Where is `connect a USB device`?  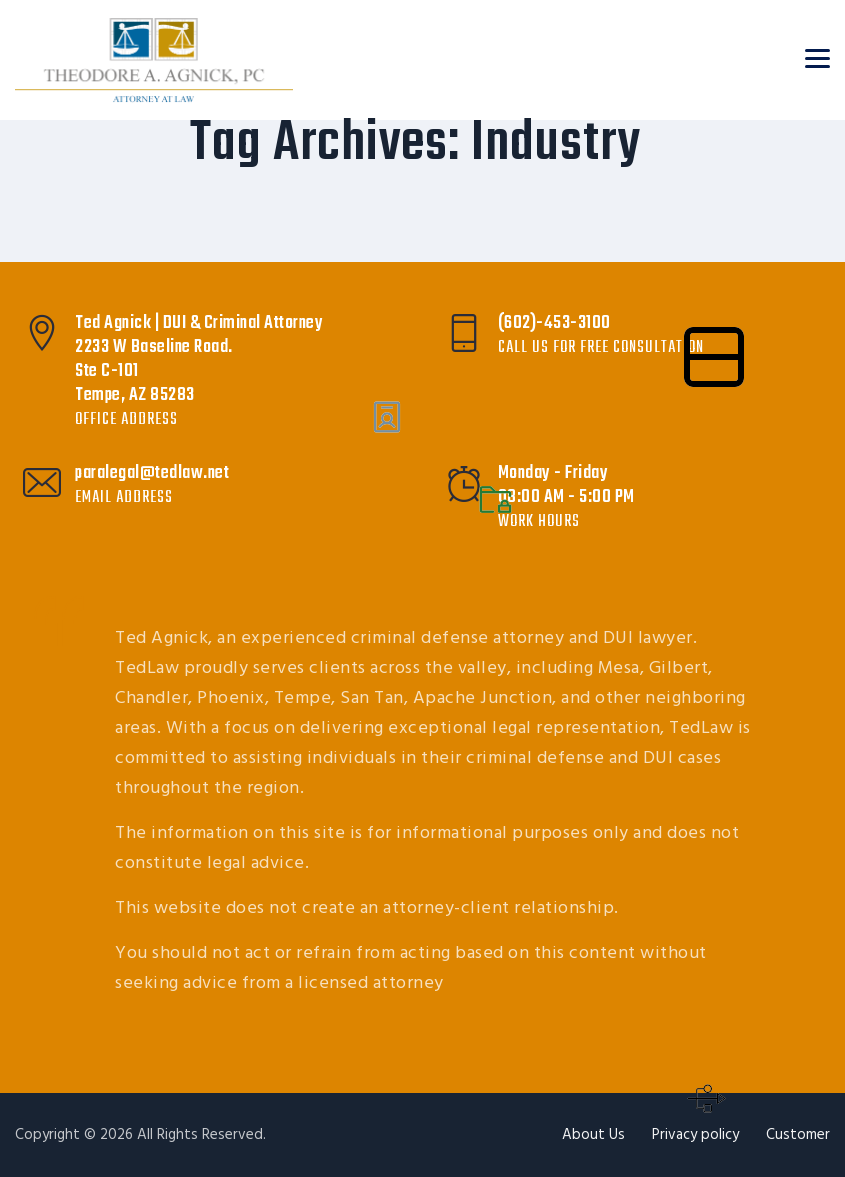
connect a USB device is located at coordinates (706, 1098).